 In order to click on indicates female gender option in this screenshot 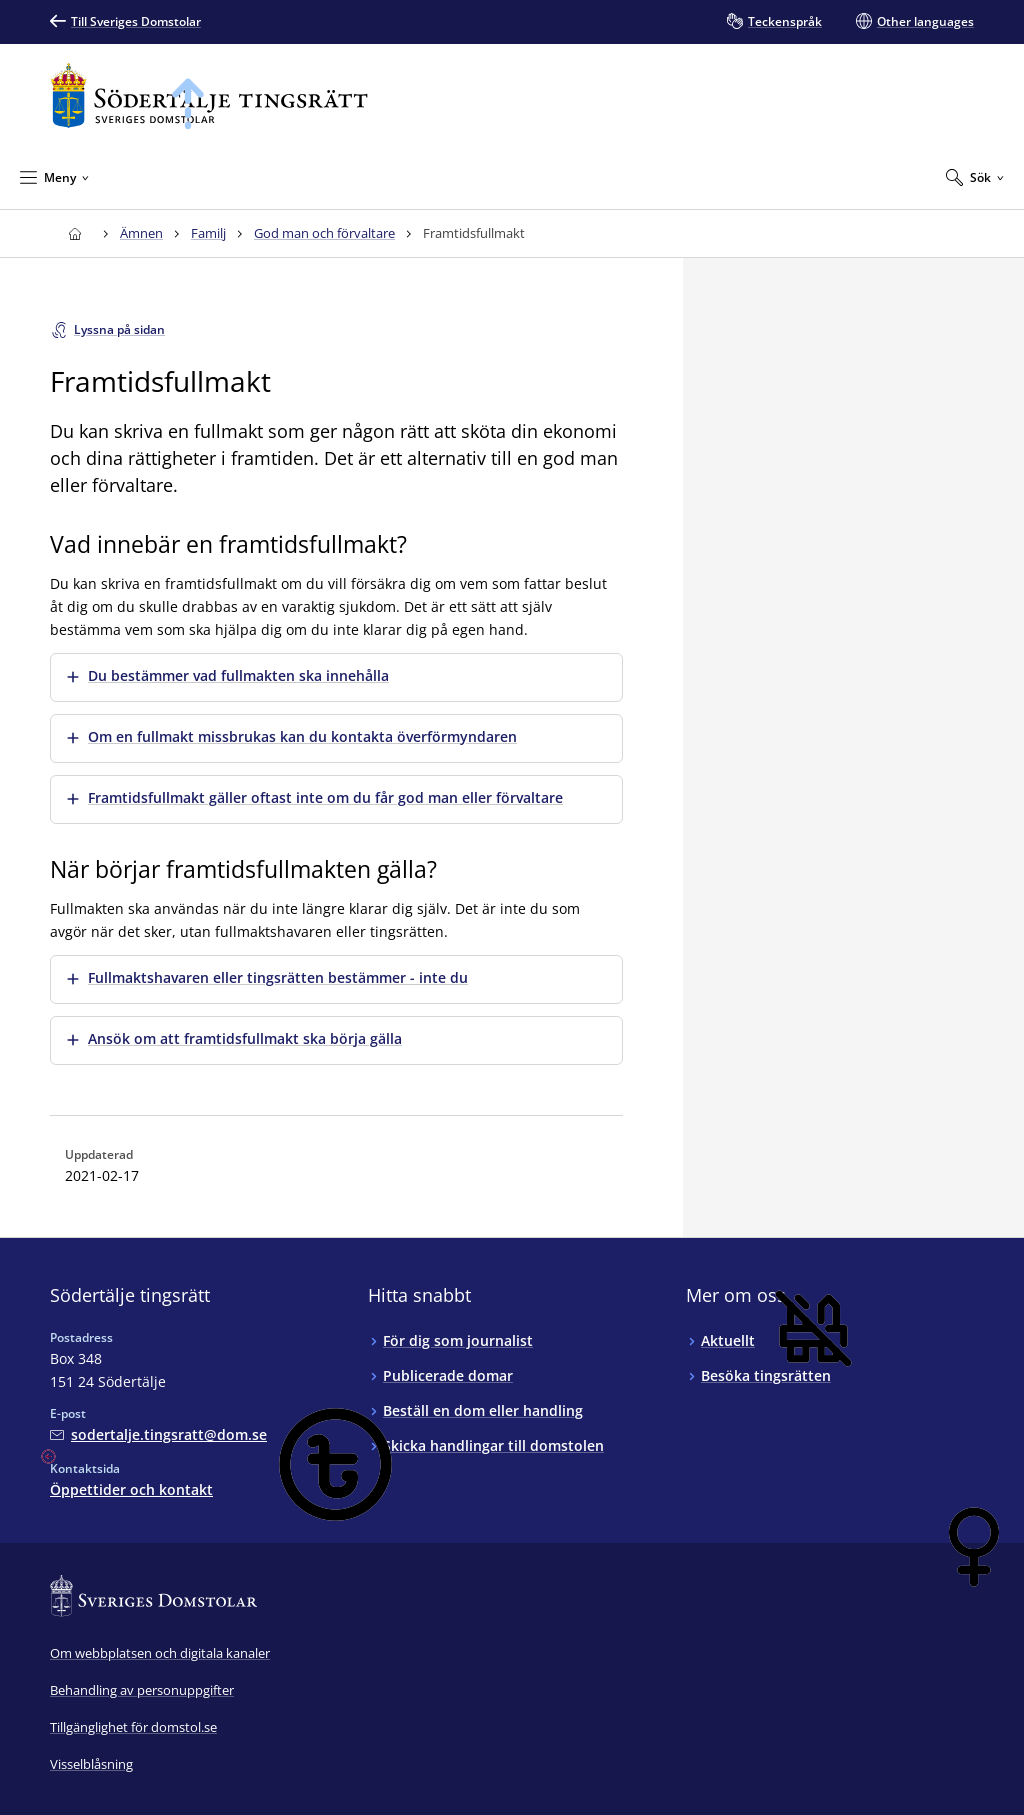, I will do `click(974, 1545)`.